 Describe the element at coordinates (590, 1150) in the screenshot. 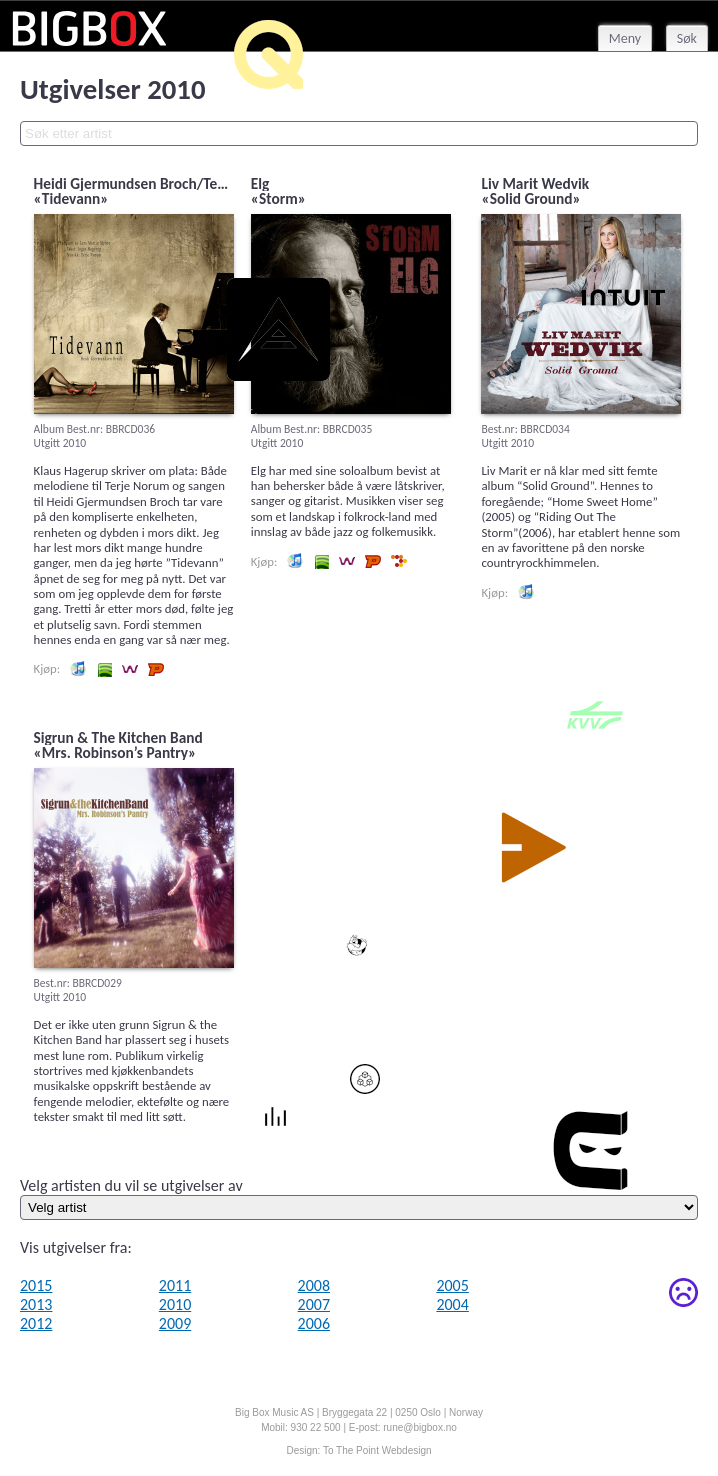

I see `coding ninjas brand logo` at that location.